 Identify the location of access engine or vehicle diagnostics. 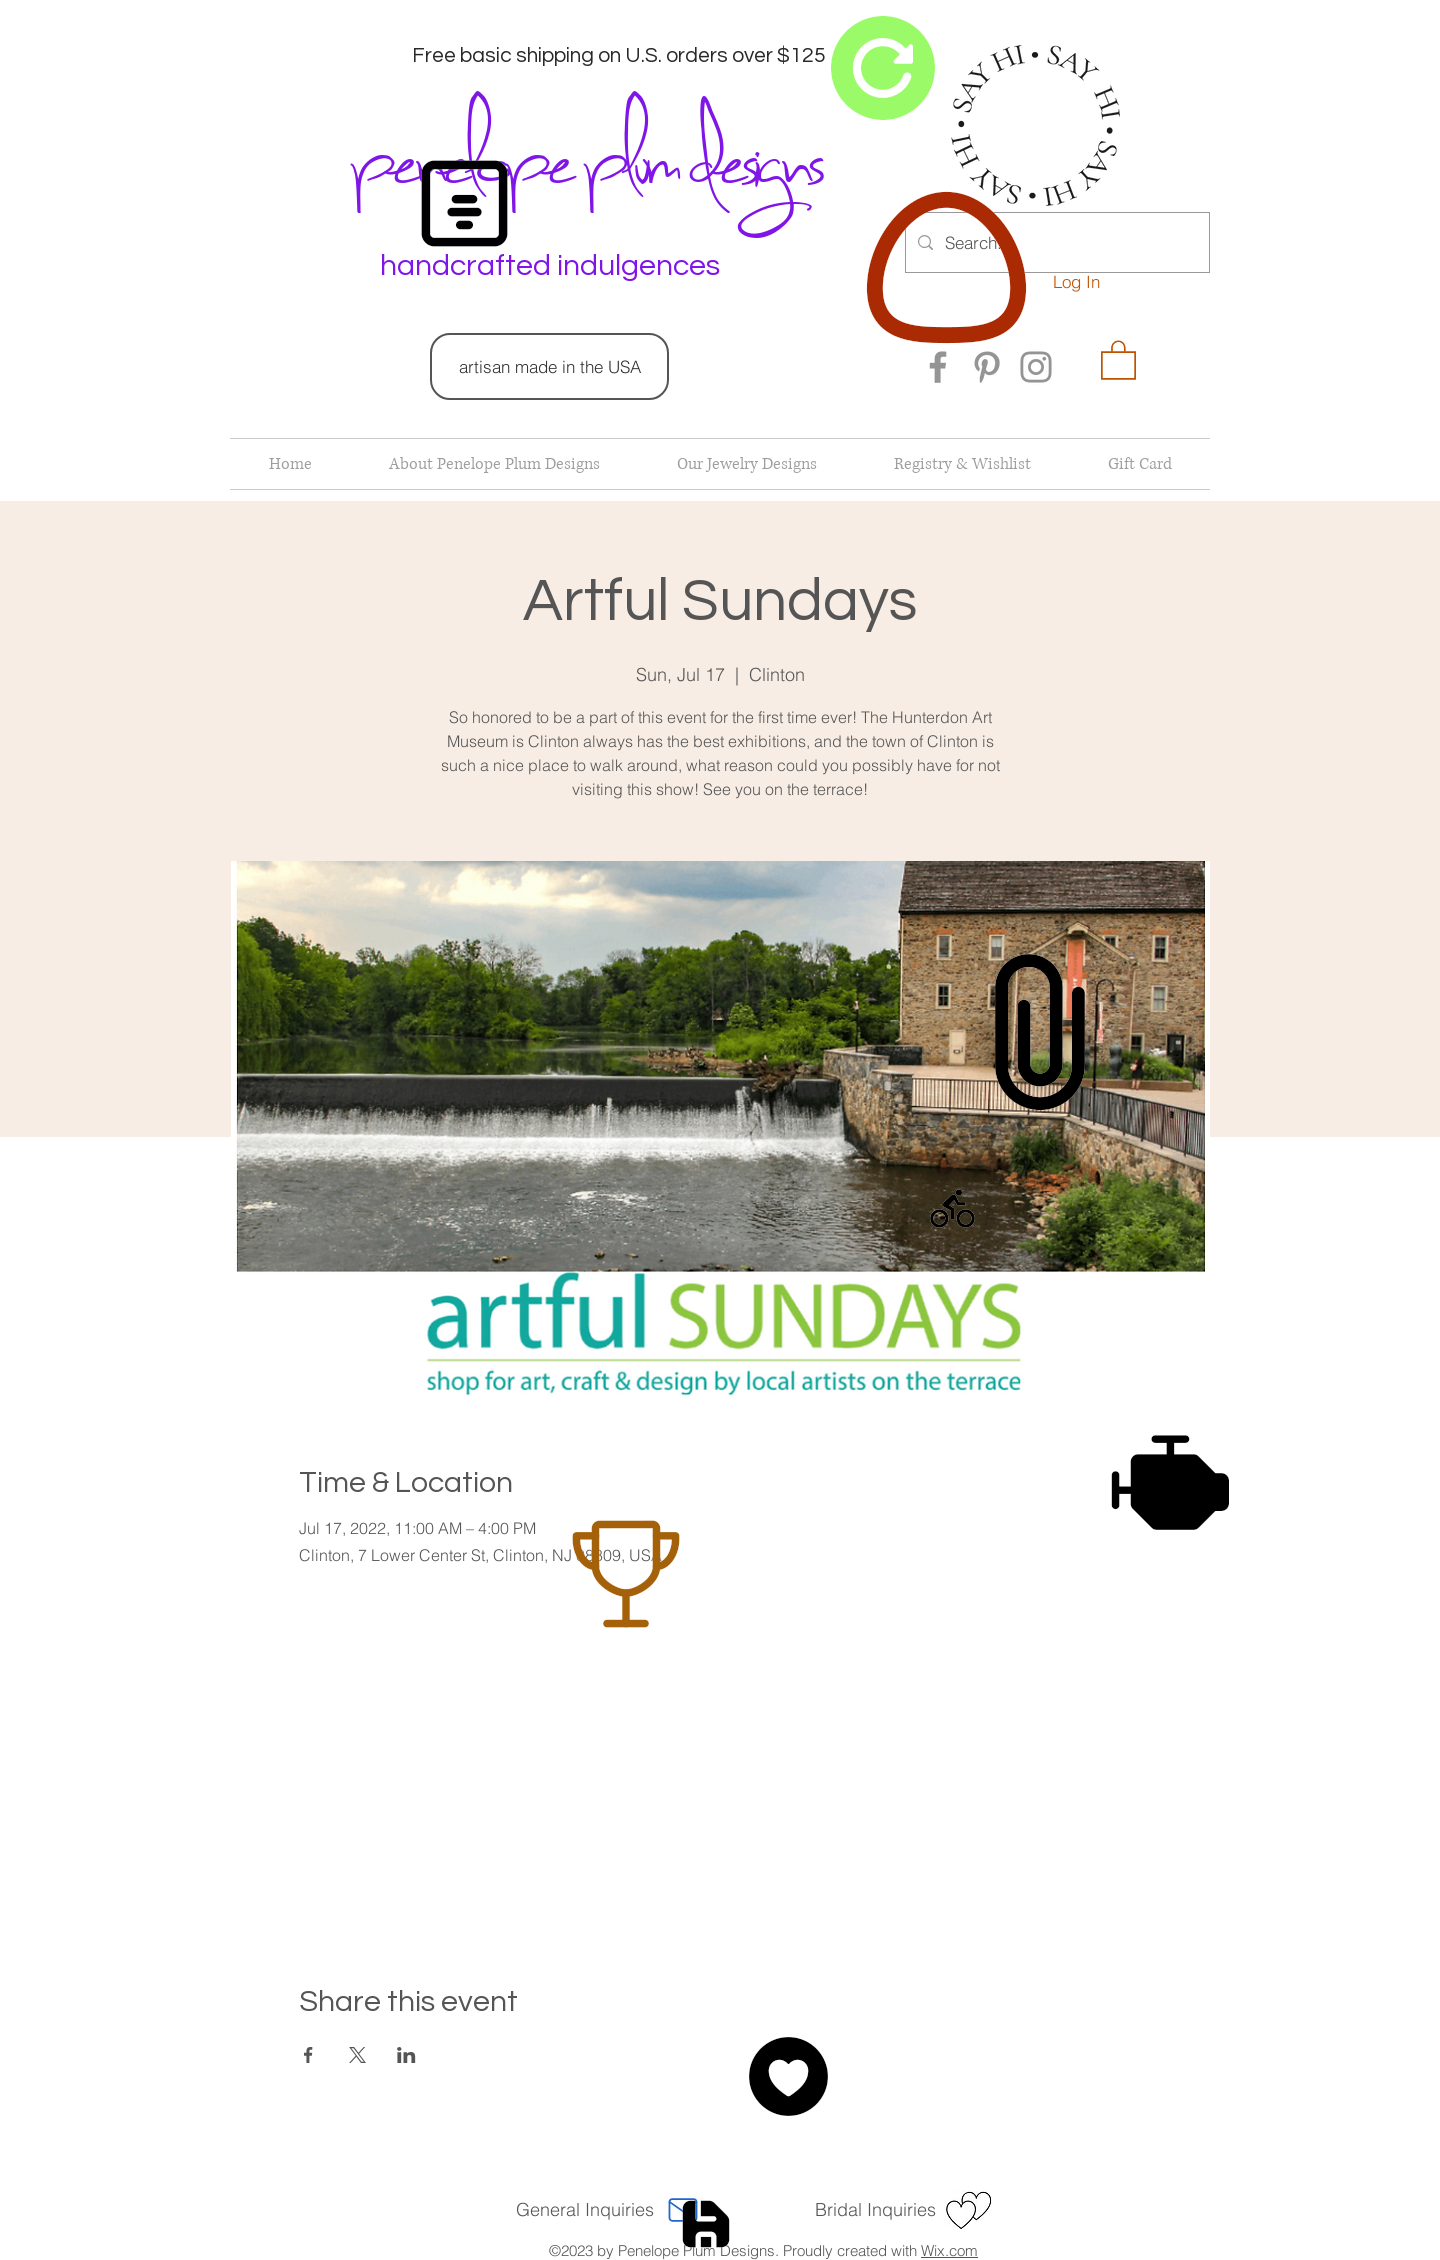
(1168, 1484).